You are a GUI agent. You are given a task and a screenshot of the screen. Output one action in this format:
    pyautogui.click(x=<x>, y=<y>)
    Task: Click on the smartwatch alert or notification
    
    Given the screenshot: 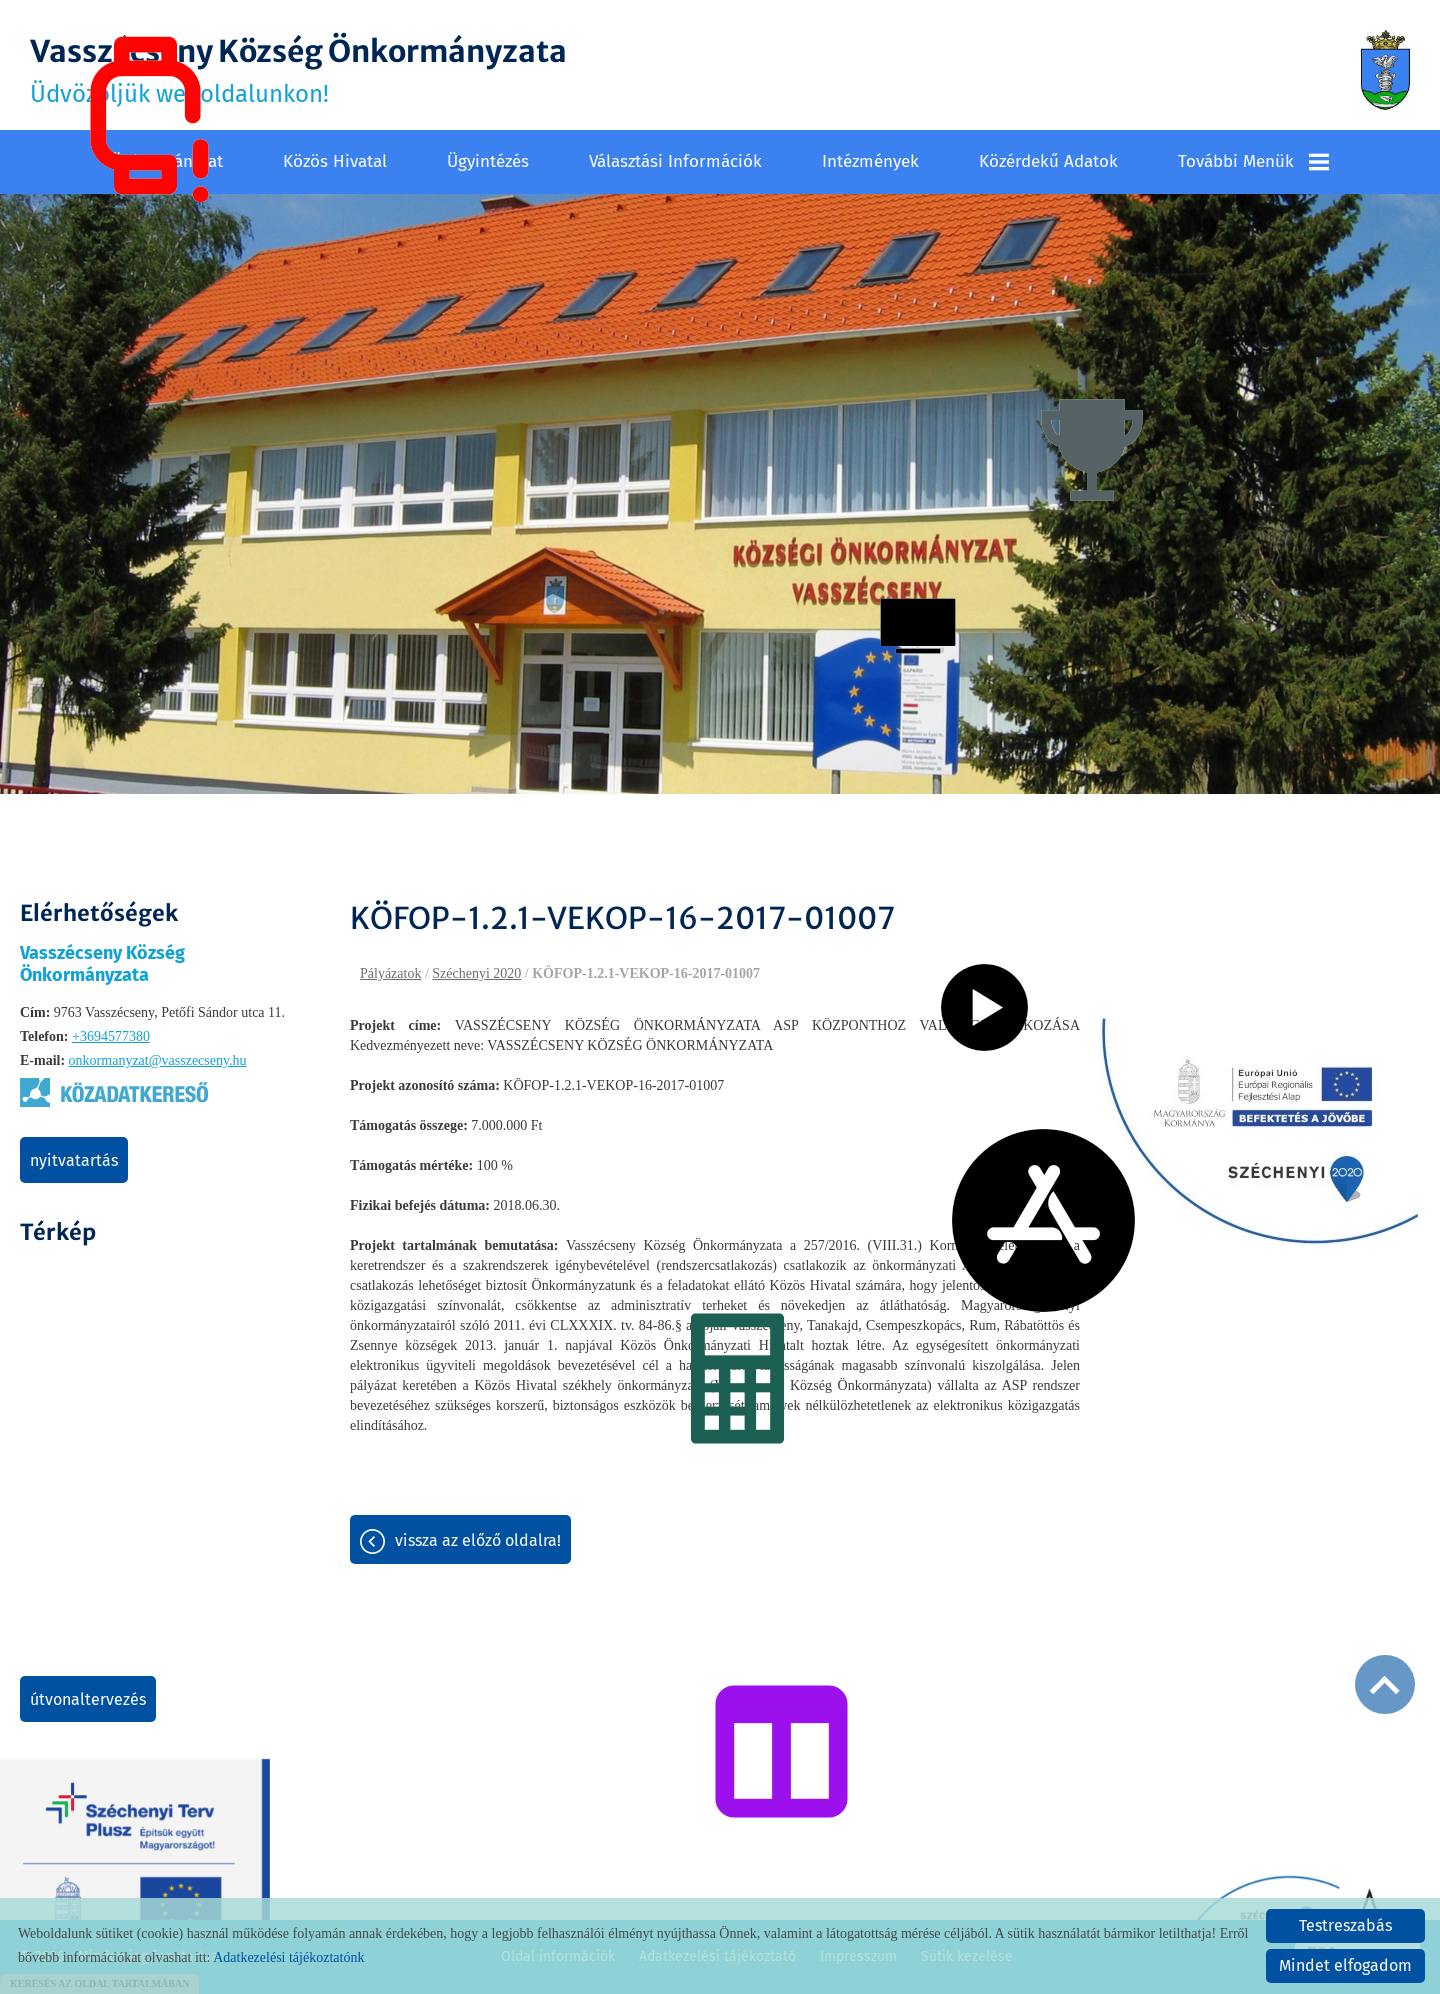 What is the action you would take?
    pyautogui.click(x=145, y=115)
    